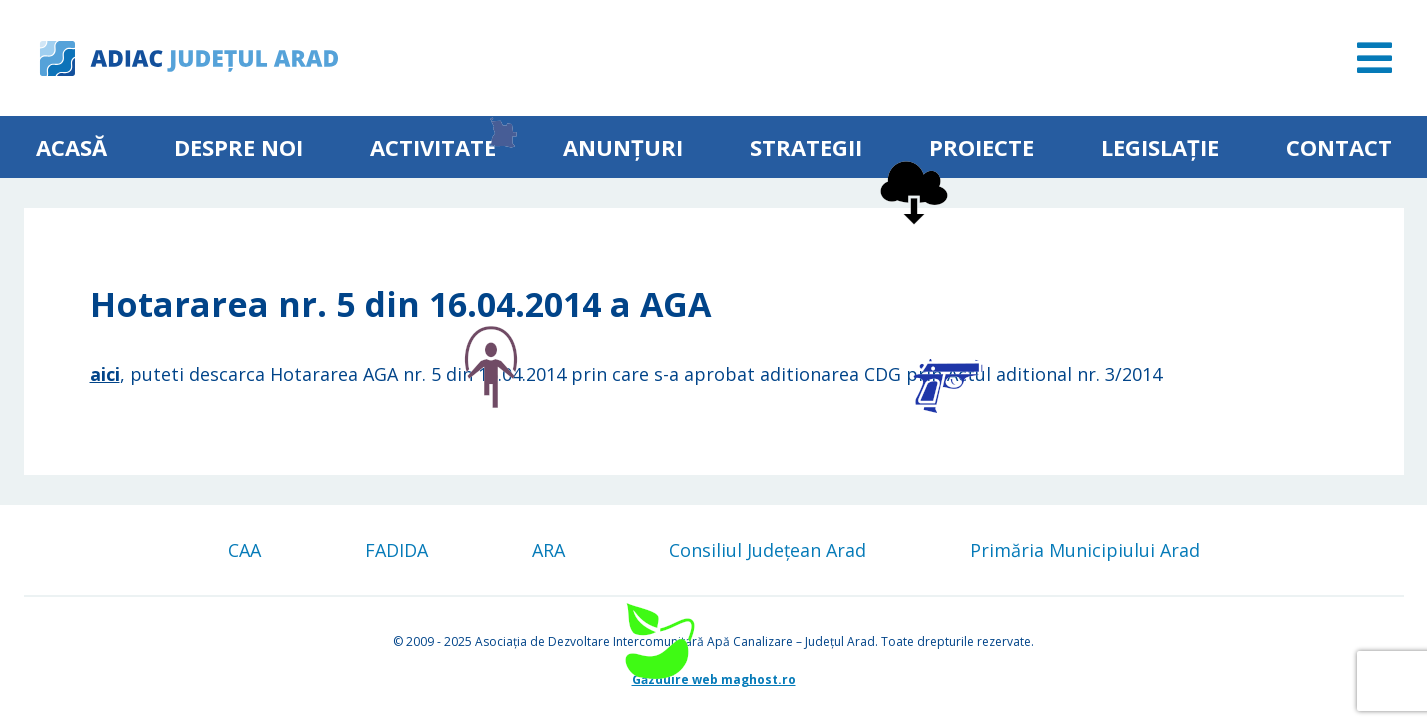 Image resolution: width=1427 pixels, height=725 pixels. Describe the element at coordinates (948, 386) in the screenshot. I see `select pistol or handgun weapon` at that location.